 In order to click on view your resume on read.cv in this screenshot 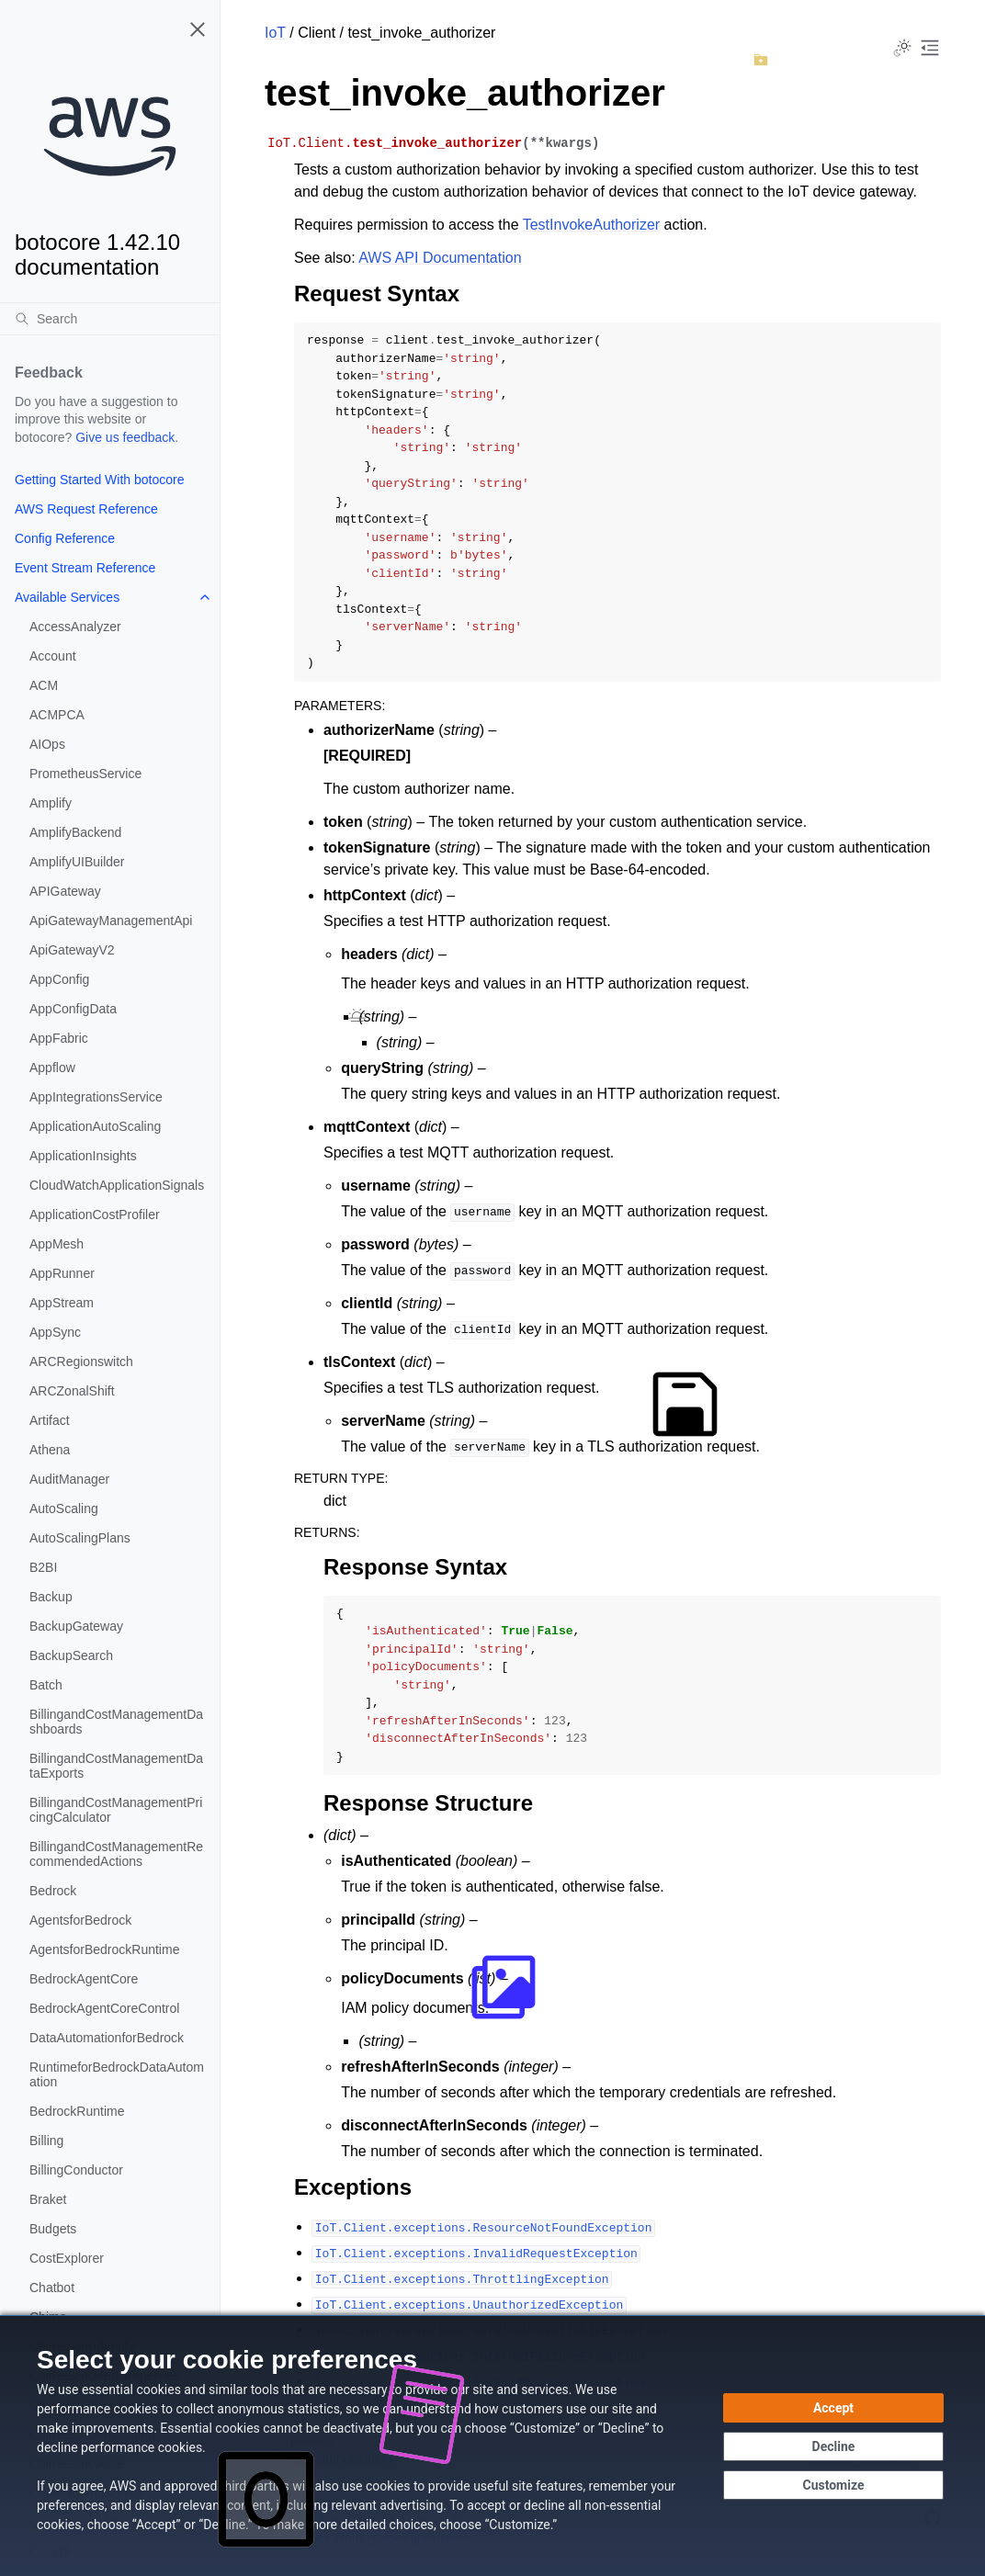, I will do `click(422, 2414)`.